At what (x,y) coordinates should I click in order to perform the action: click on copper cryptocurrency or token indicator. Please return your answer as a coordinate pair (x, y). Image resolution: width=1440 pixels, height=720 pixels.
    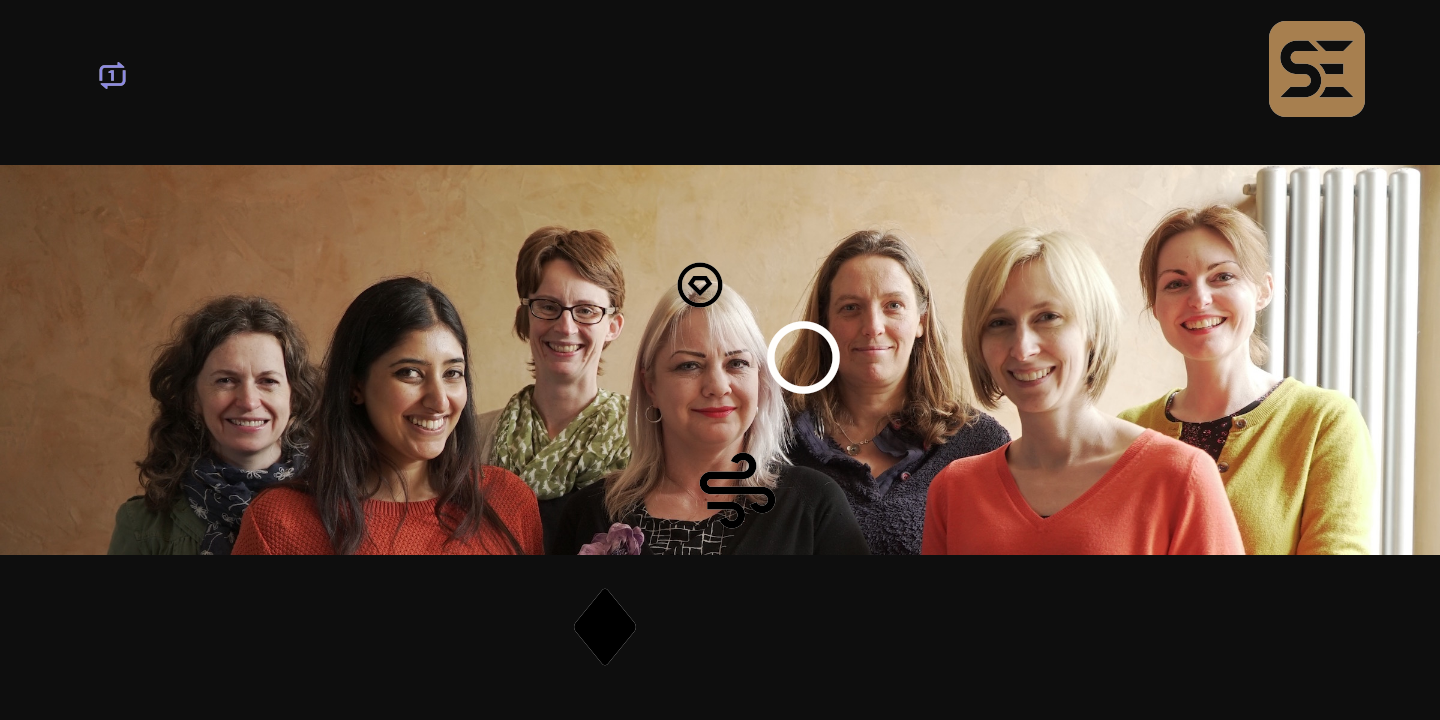
    Looking at the image, I should click on (700, 285).